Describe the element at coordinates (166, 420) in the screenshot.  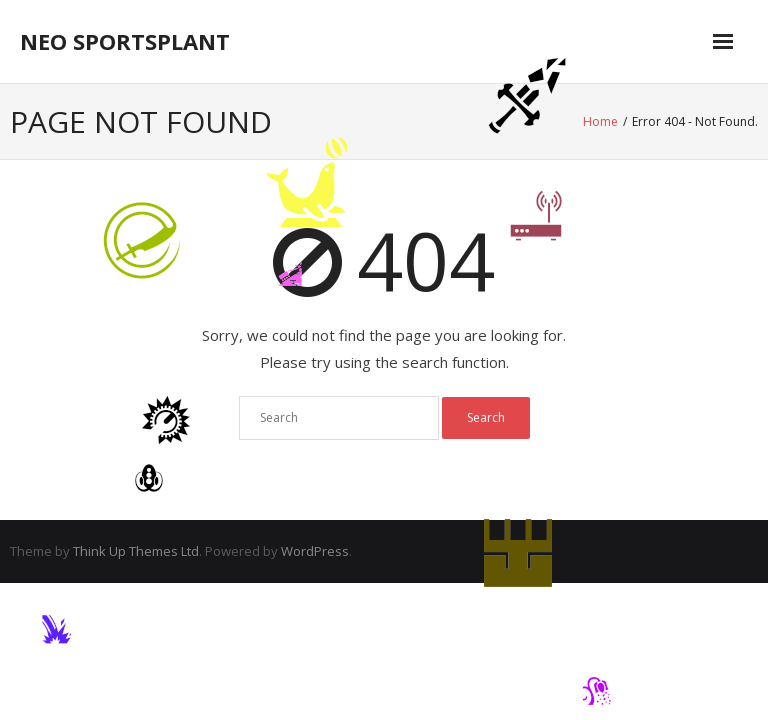
I see `access settings or configuration options` at that location.